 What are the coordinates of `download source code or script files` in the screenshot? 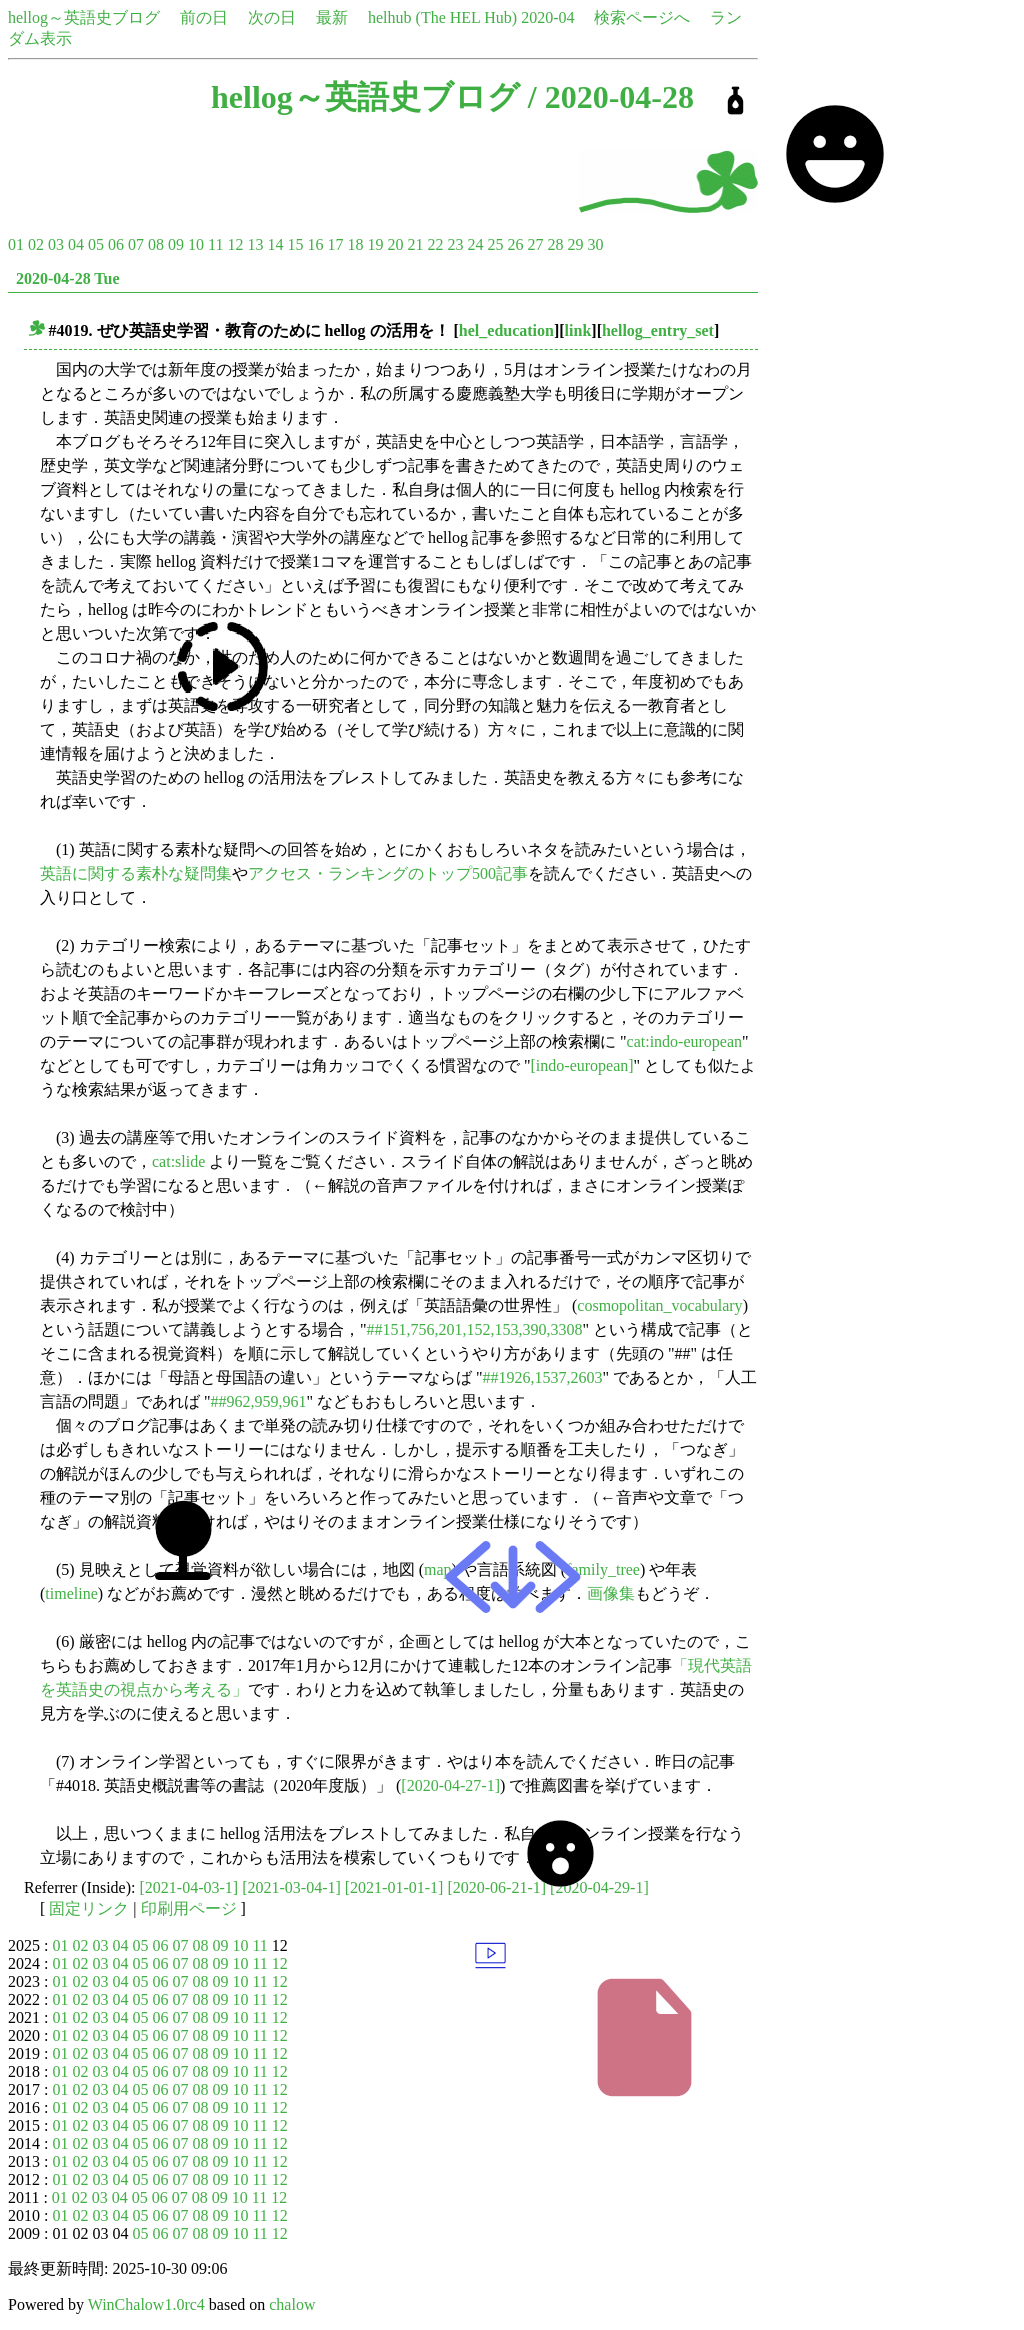 It's located at (513, 1577).